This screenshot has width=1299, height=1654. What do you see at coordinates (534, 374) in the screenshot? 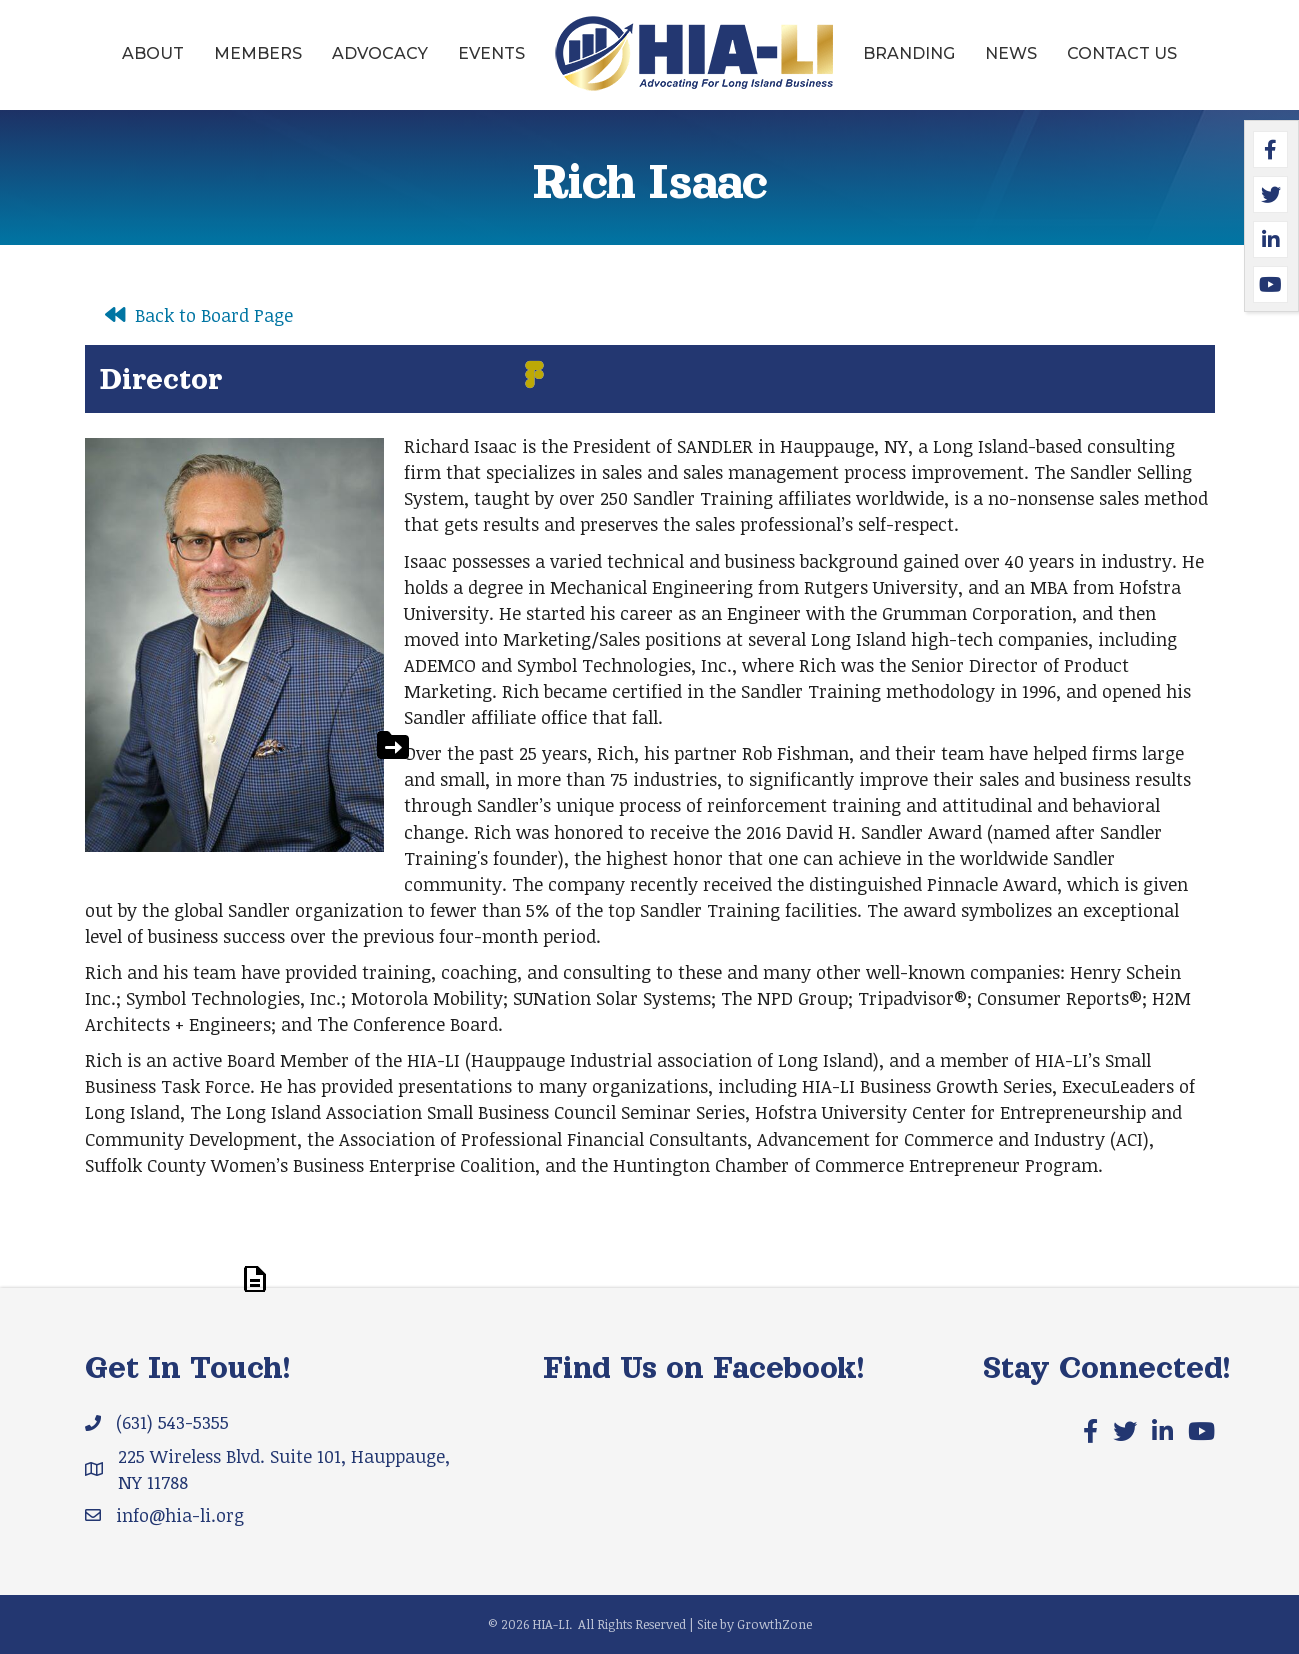
I see `open Figma design tool` at bounding box center [534, 374].